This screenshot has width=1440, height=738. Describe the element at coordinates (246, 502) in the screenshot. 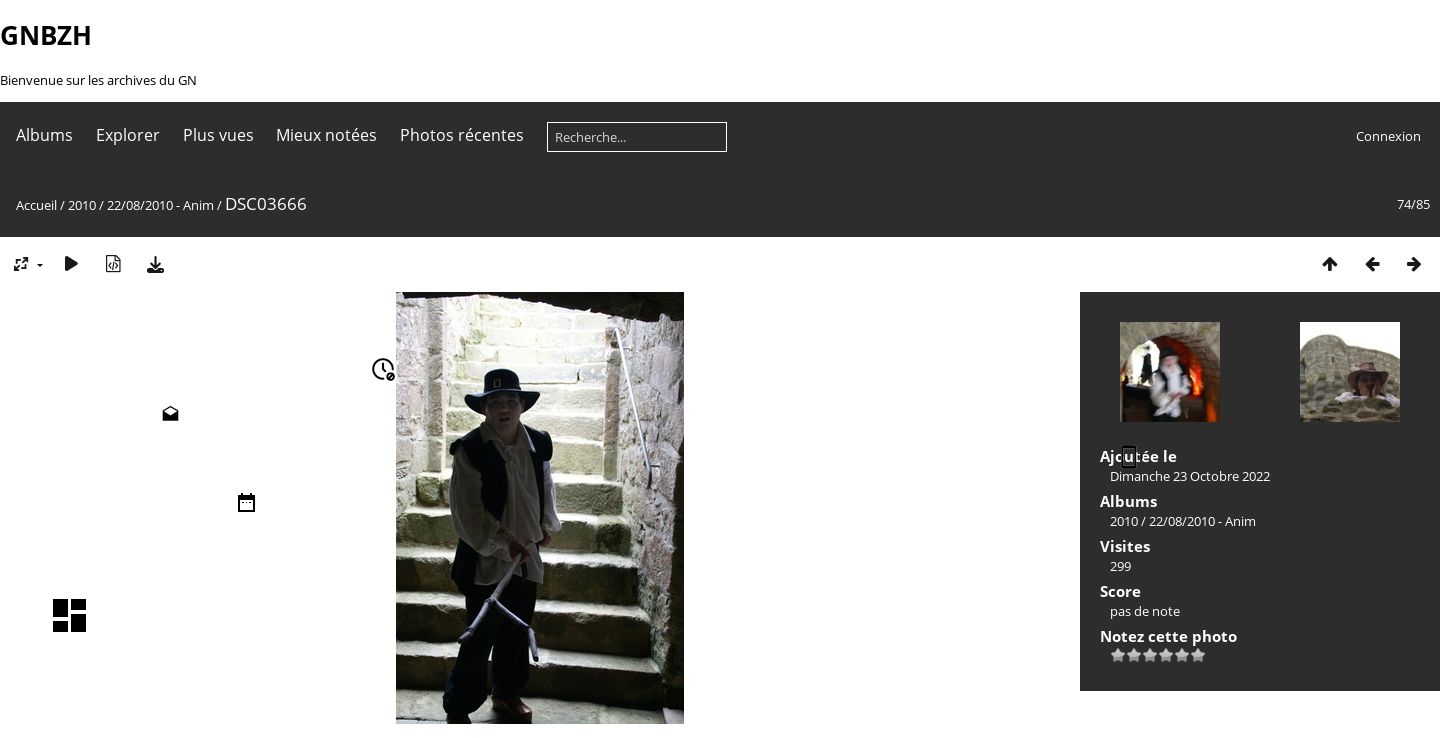

I see `select a date range` at that location.